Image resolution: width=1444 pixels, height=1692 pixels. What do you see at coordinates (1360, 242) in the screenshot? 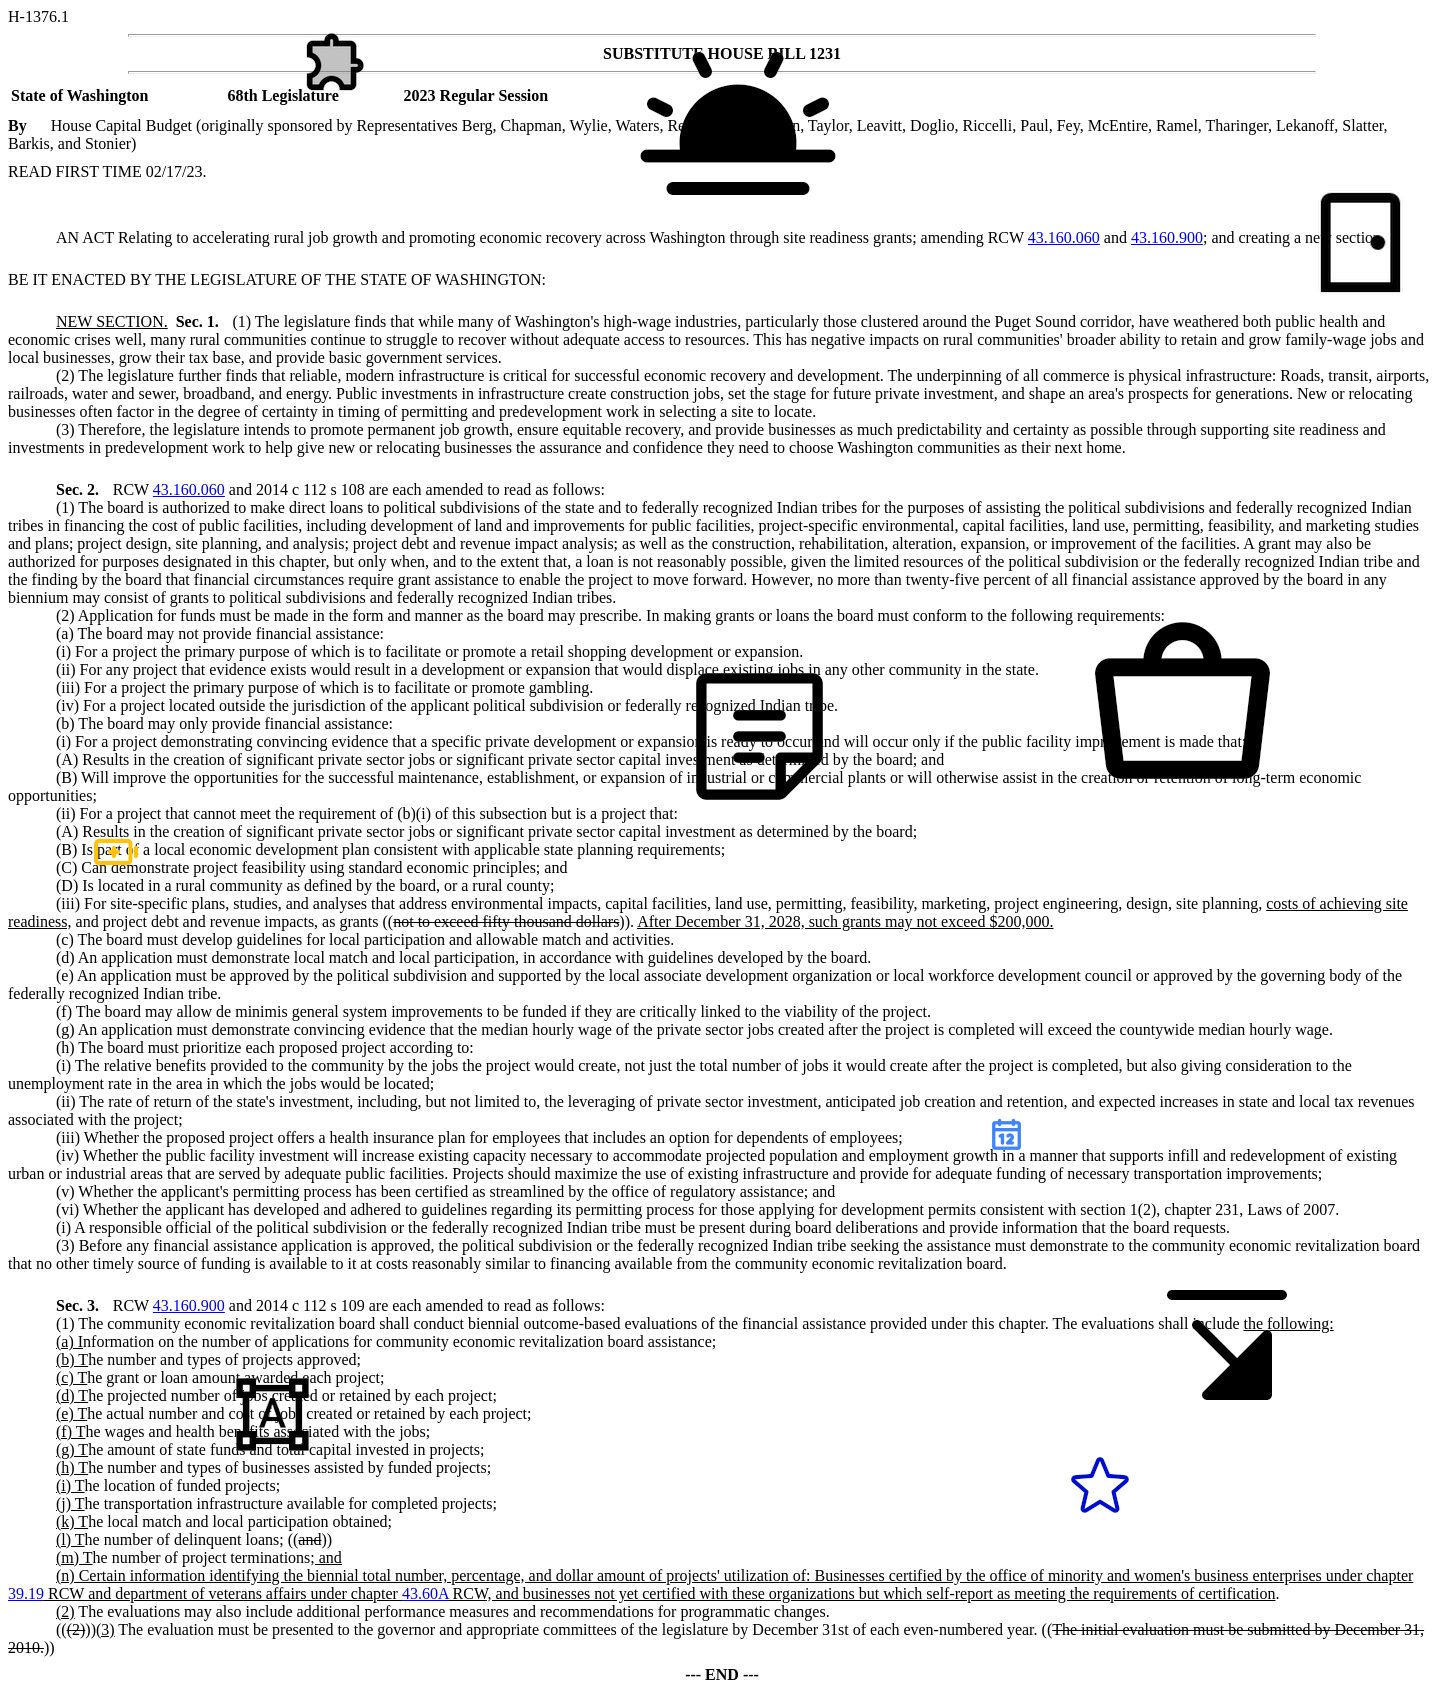
I see `access door sensor settings` at bounding box center [1360, 242].